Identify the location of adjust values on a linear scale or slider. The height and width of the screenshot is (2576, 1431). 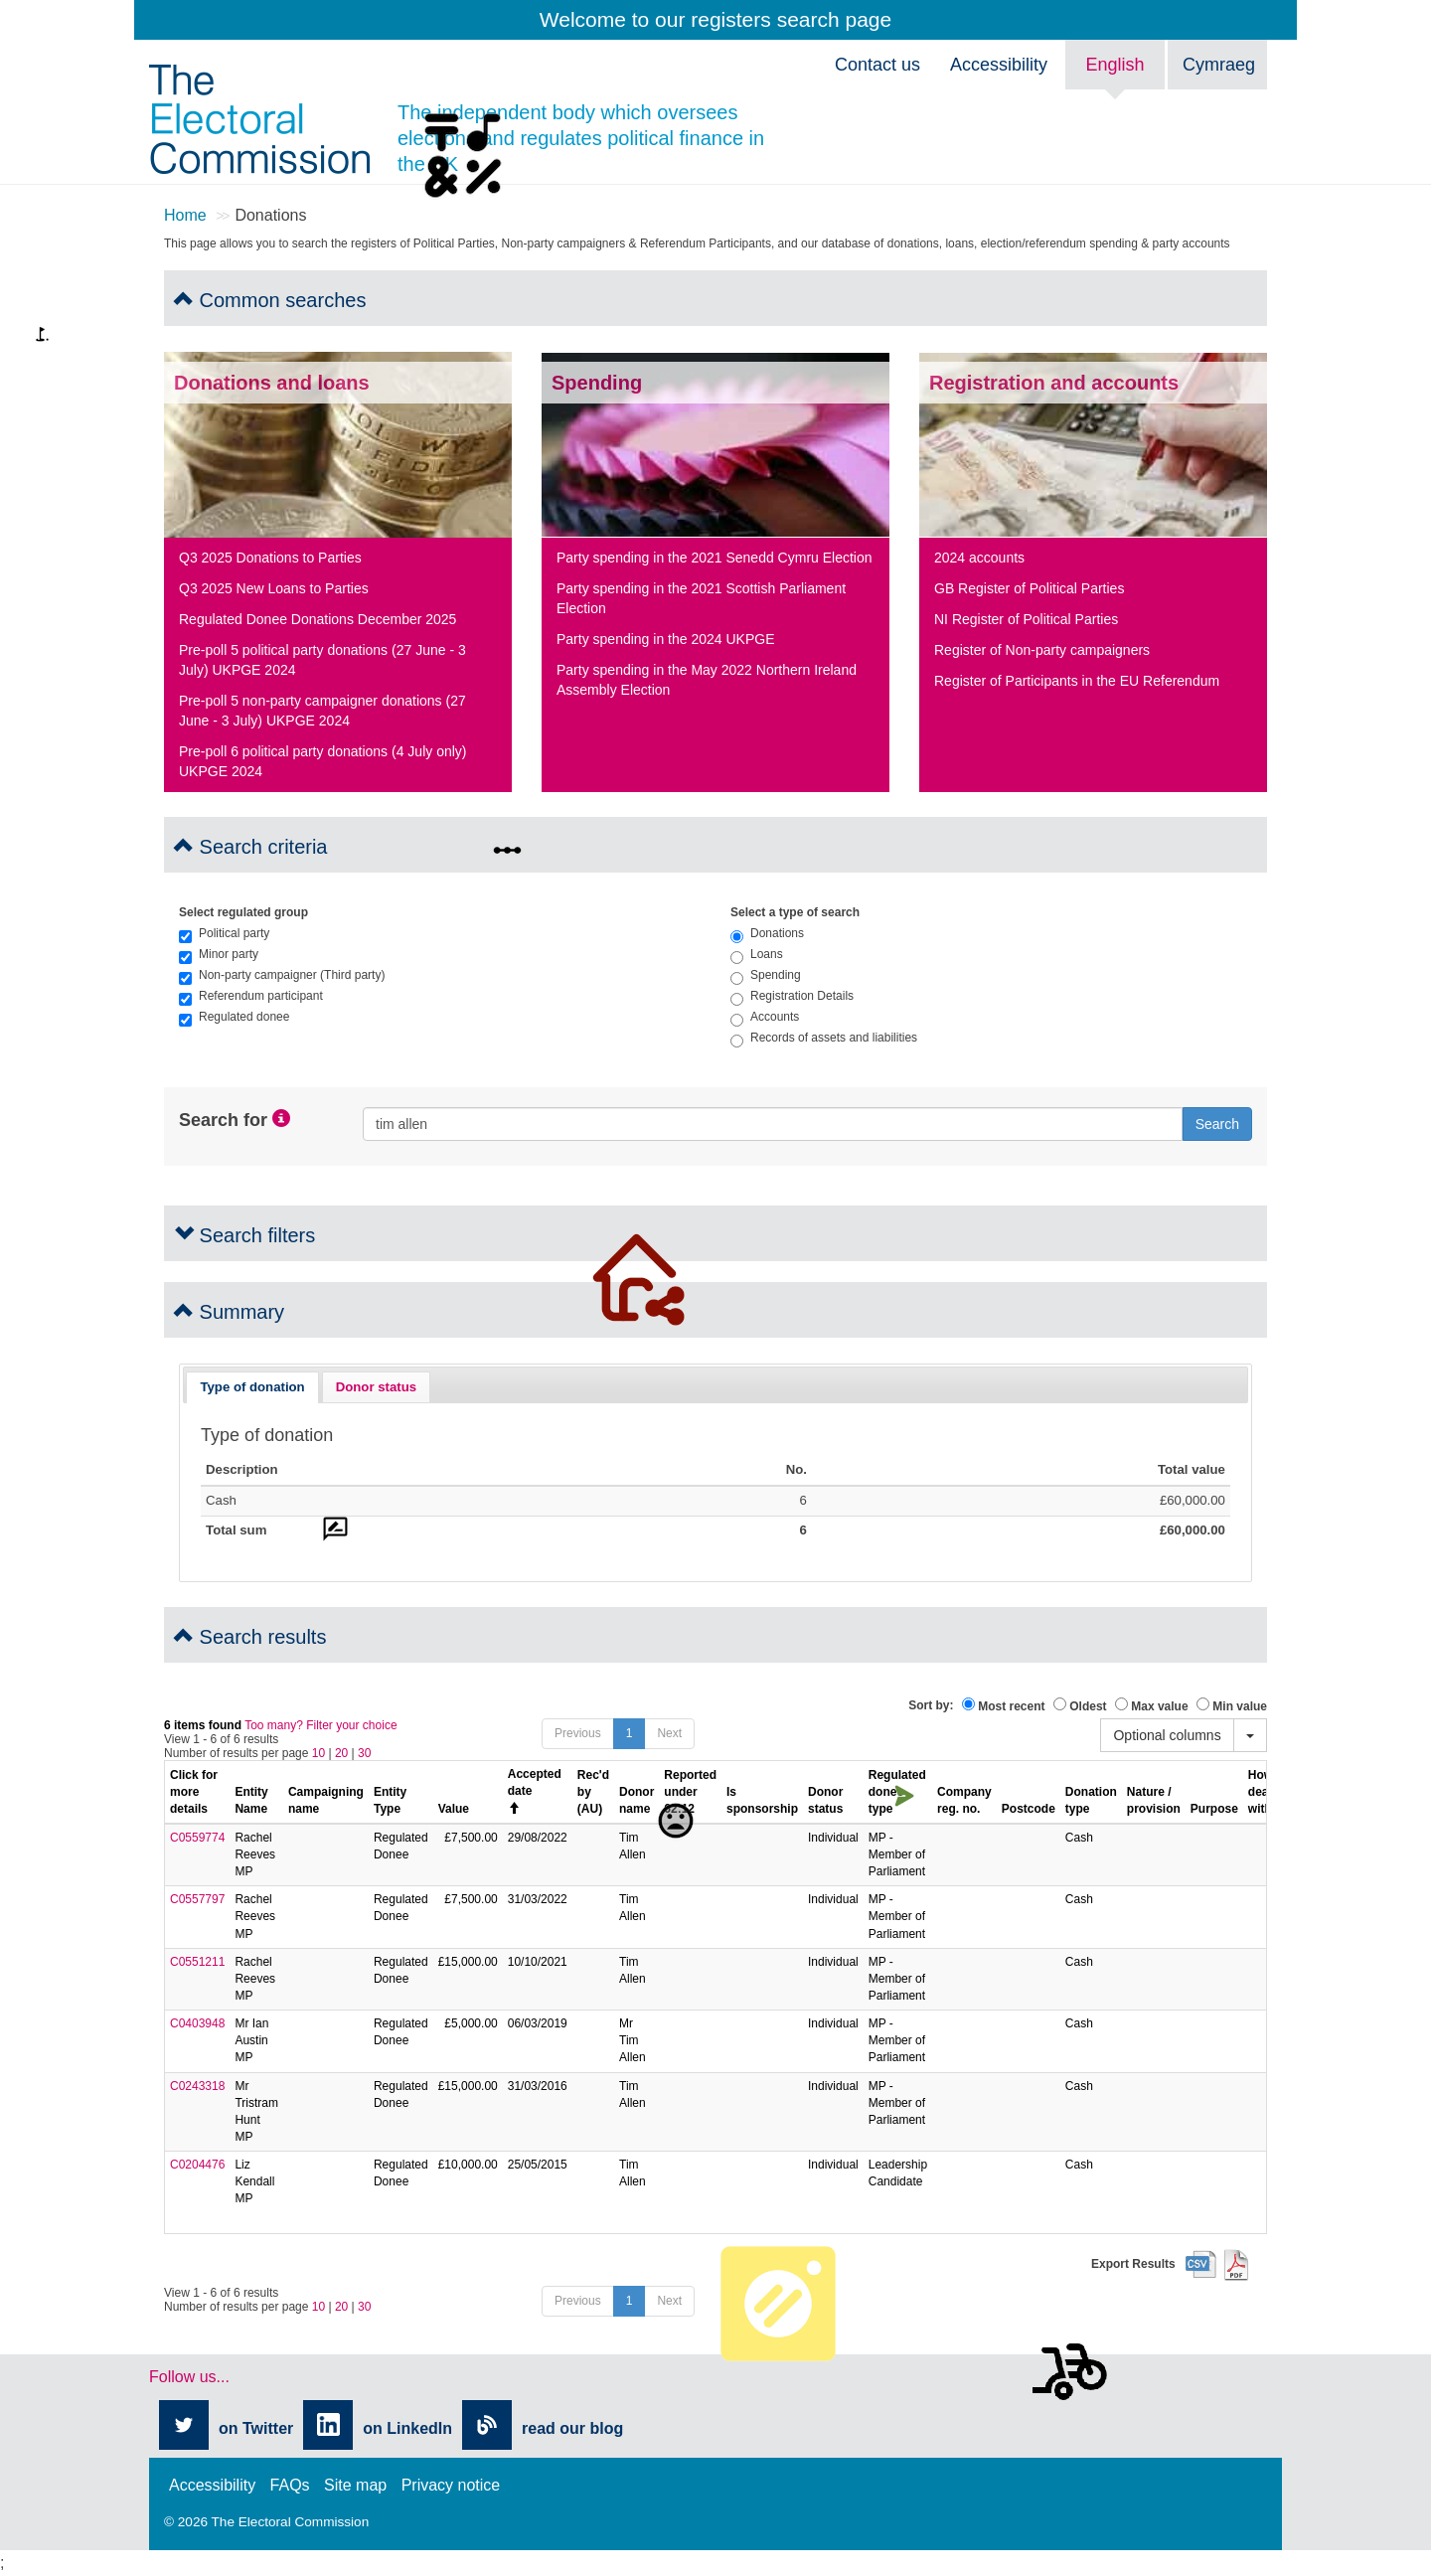
(507, 850).